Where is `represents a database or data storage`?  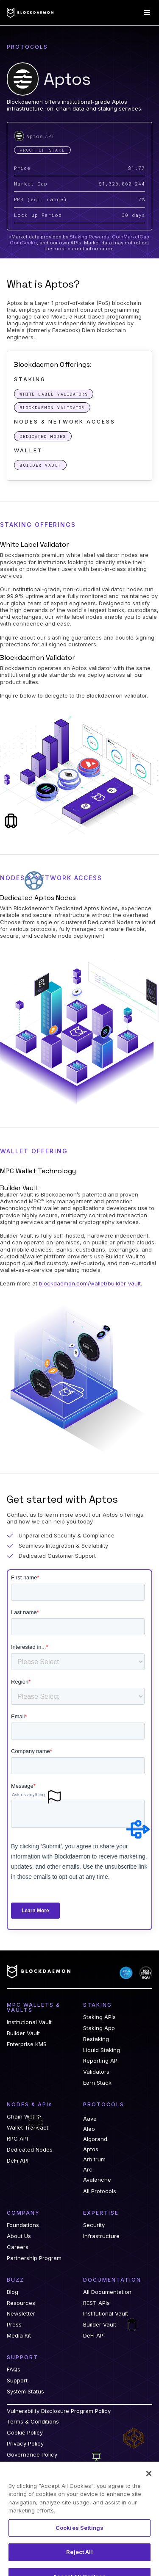 represents a database or data storage is located at coordinates (132, 2325).